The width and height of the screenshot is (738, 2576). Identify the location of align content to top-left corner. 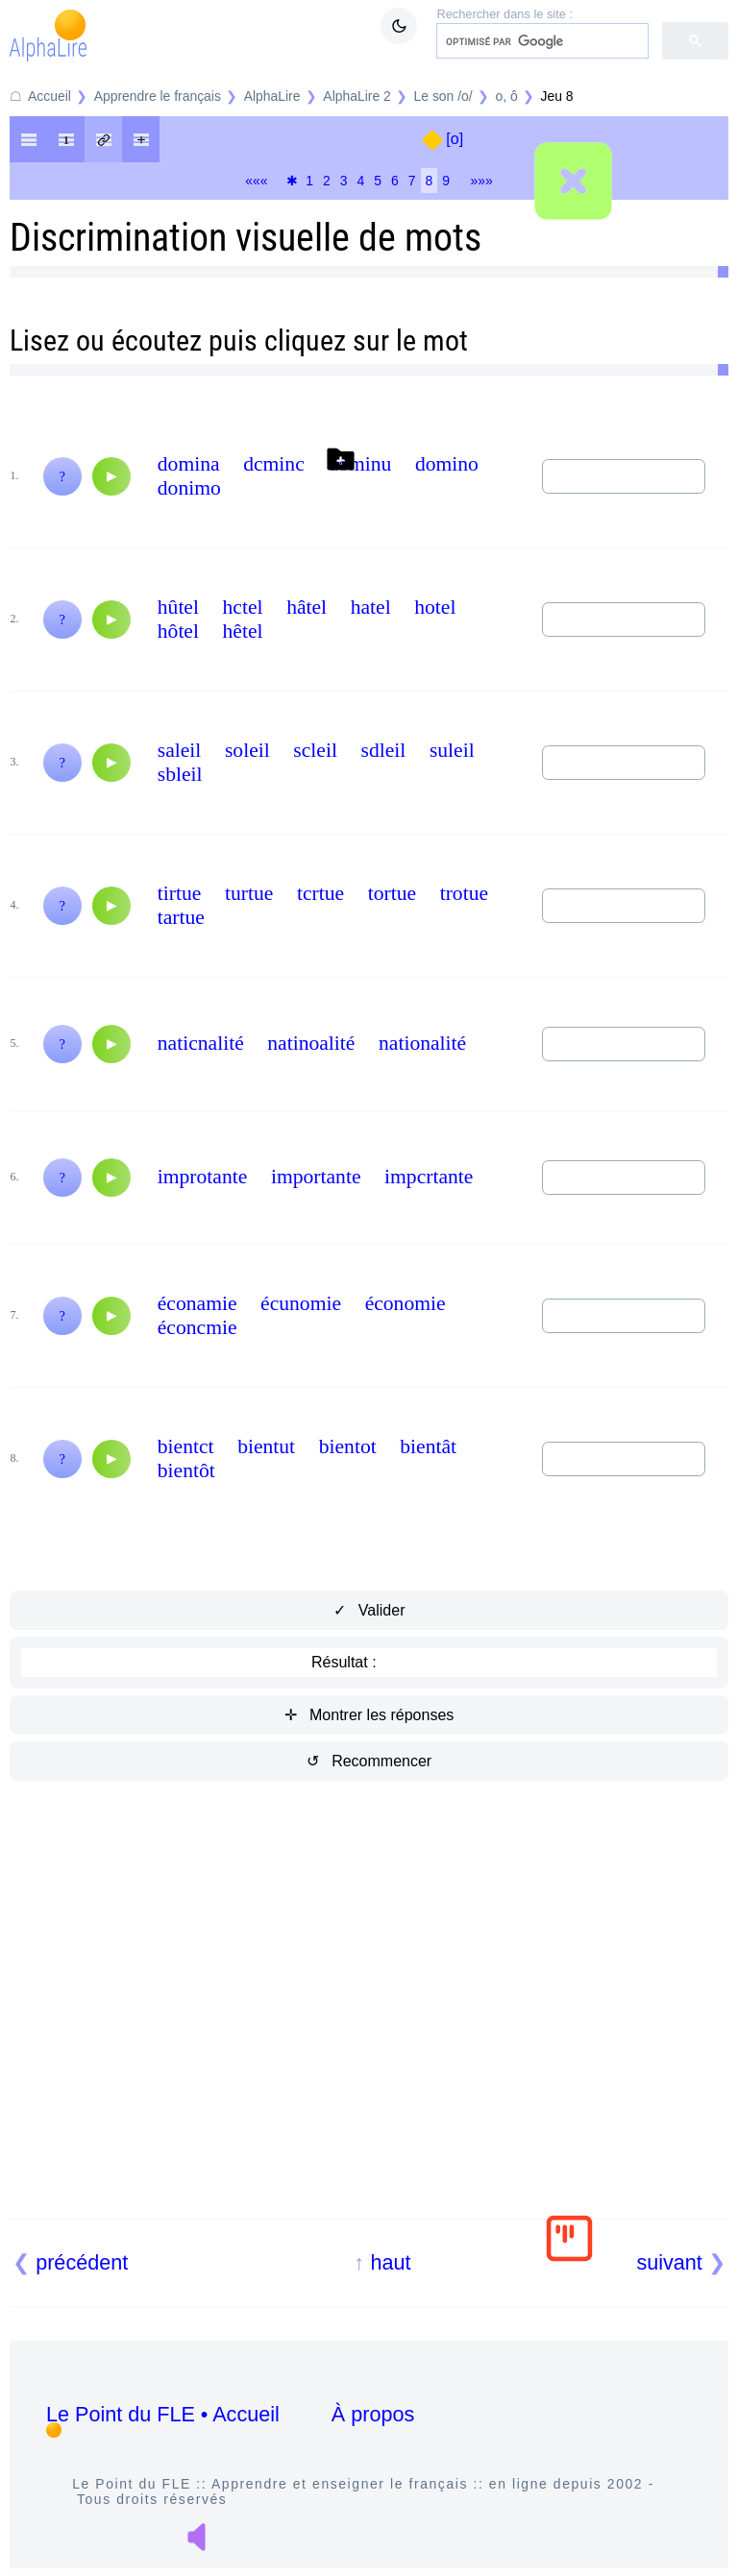
(569, 2238).